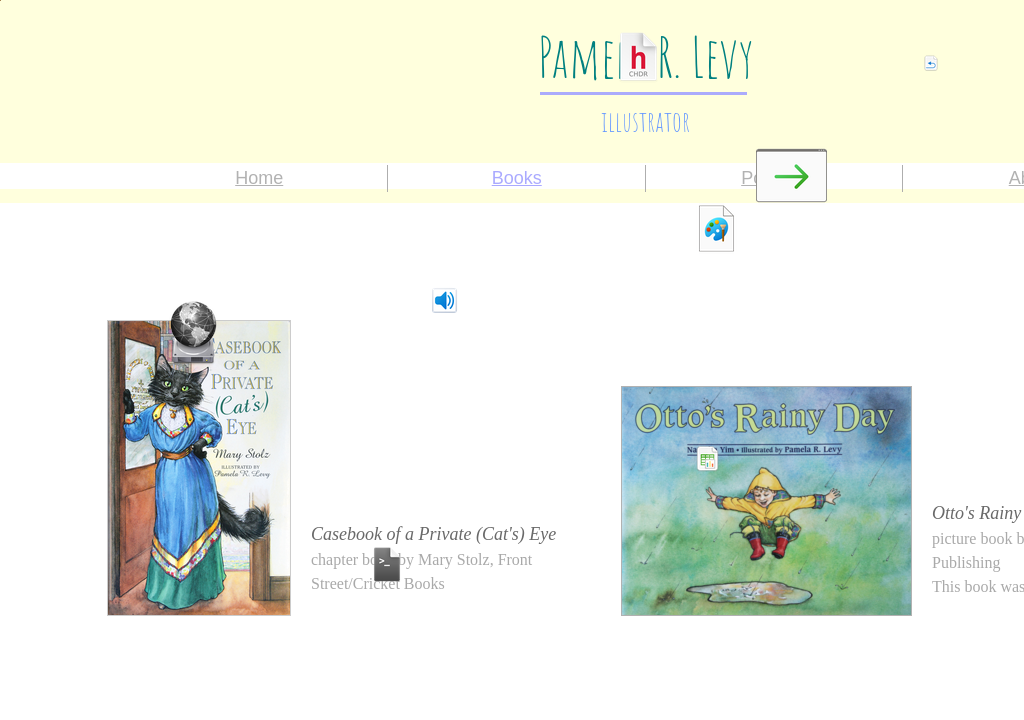 The image size is (1024, 720). What do you see at coordinates (387, 565) in the screenshot?
I see `a shell script or command line executable file` at bounding box center [387, 565].